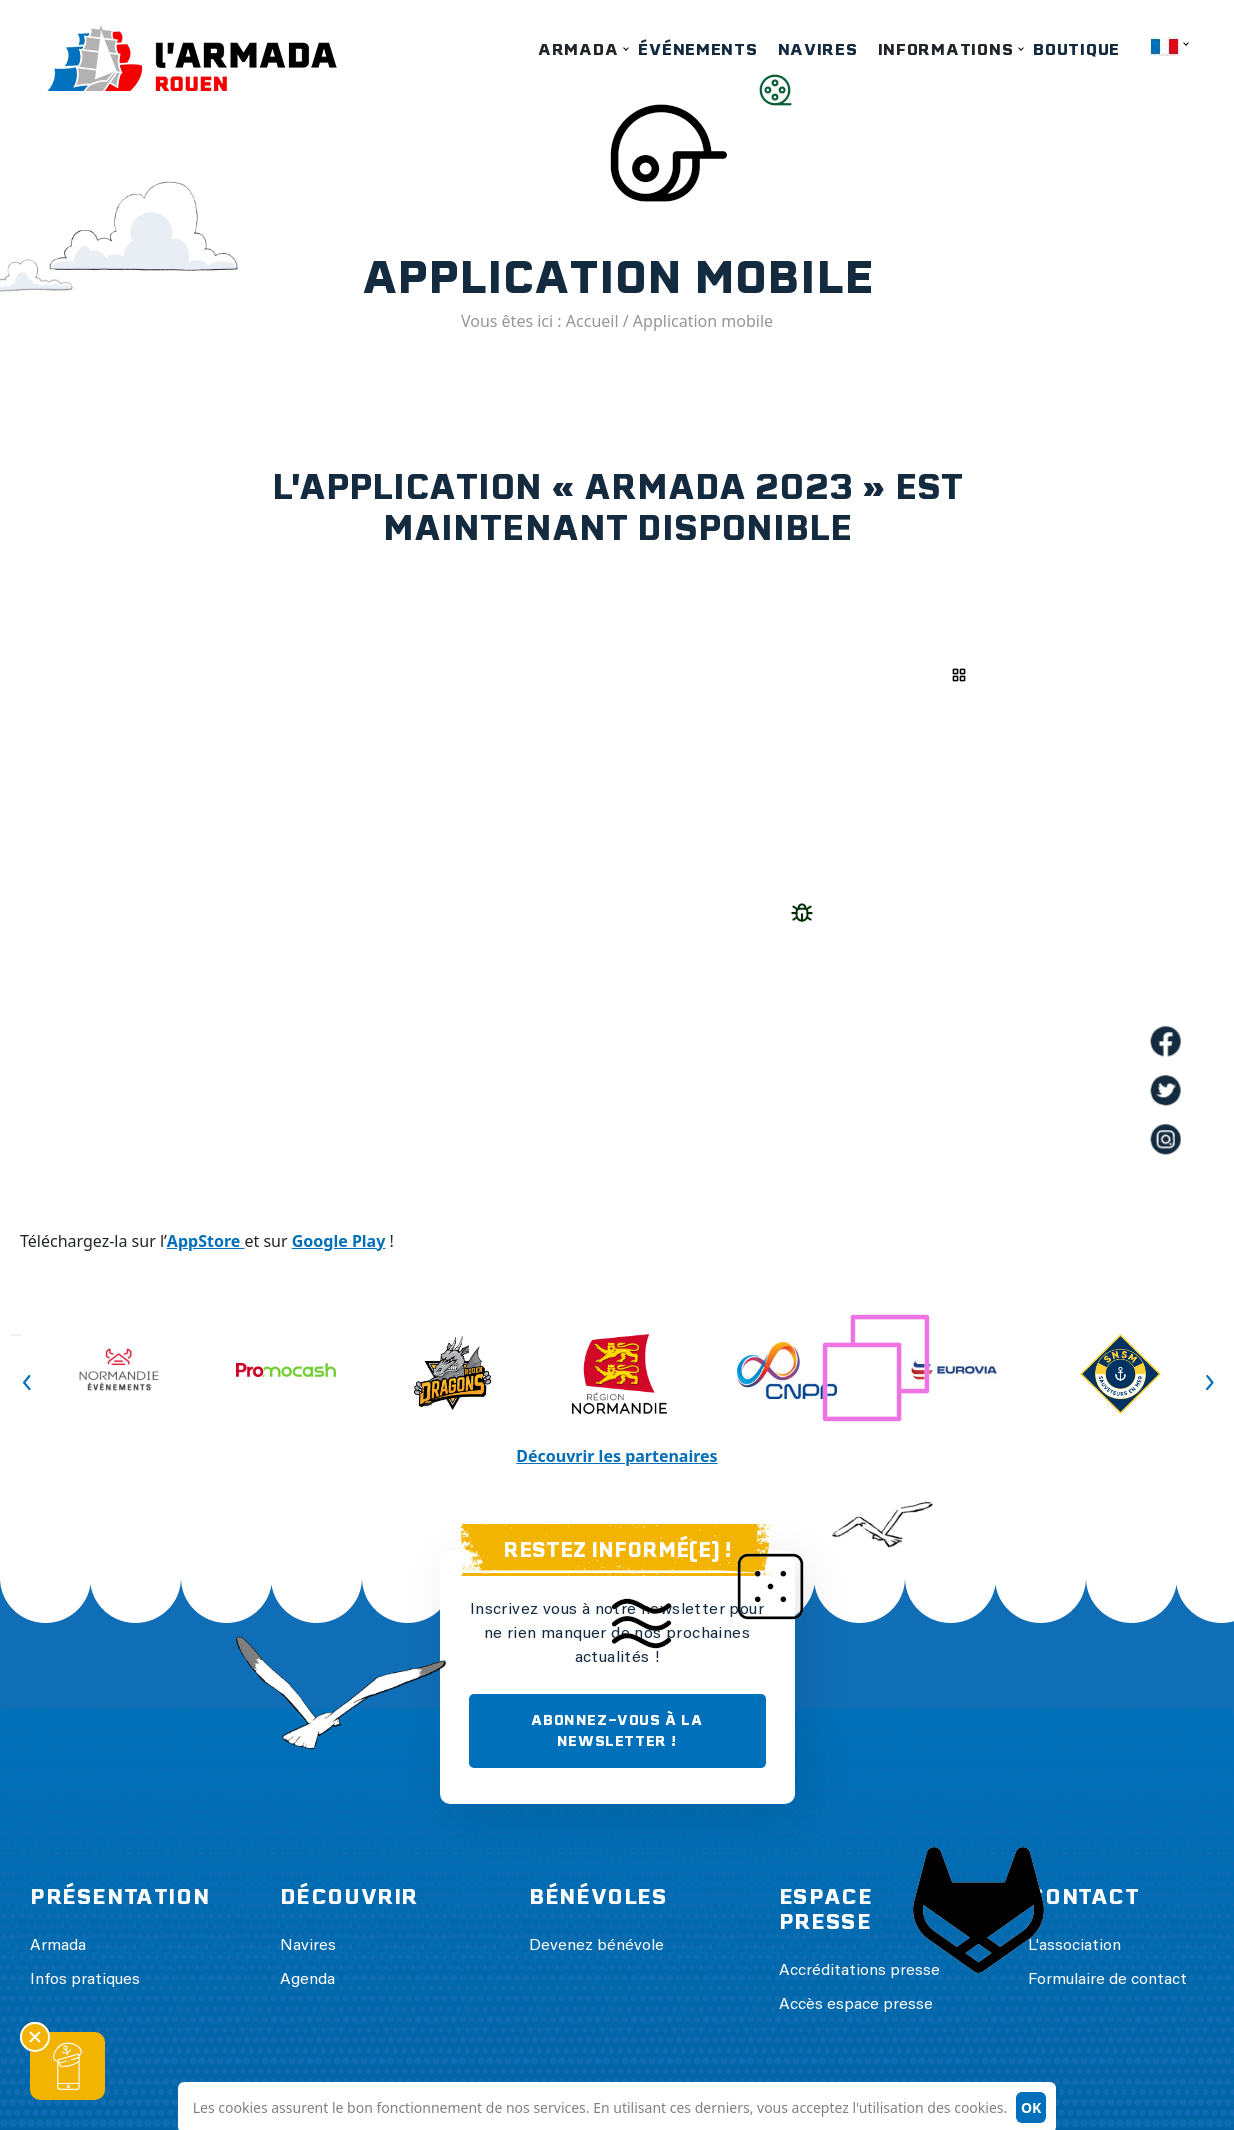 This screenshot has width=1234, height=2130. Describe the element at coordinates (959, 675) in the screenshot. I see `open app grid or launcher` at that location.